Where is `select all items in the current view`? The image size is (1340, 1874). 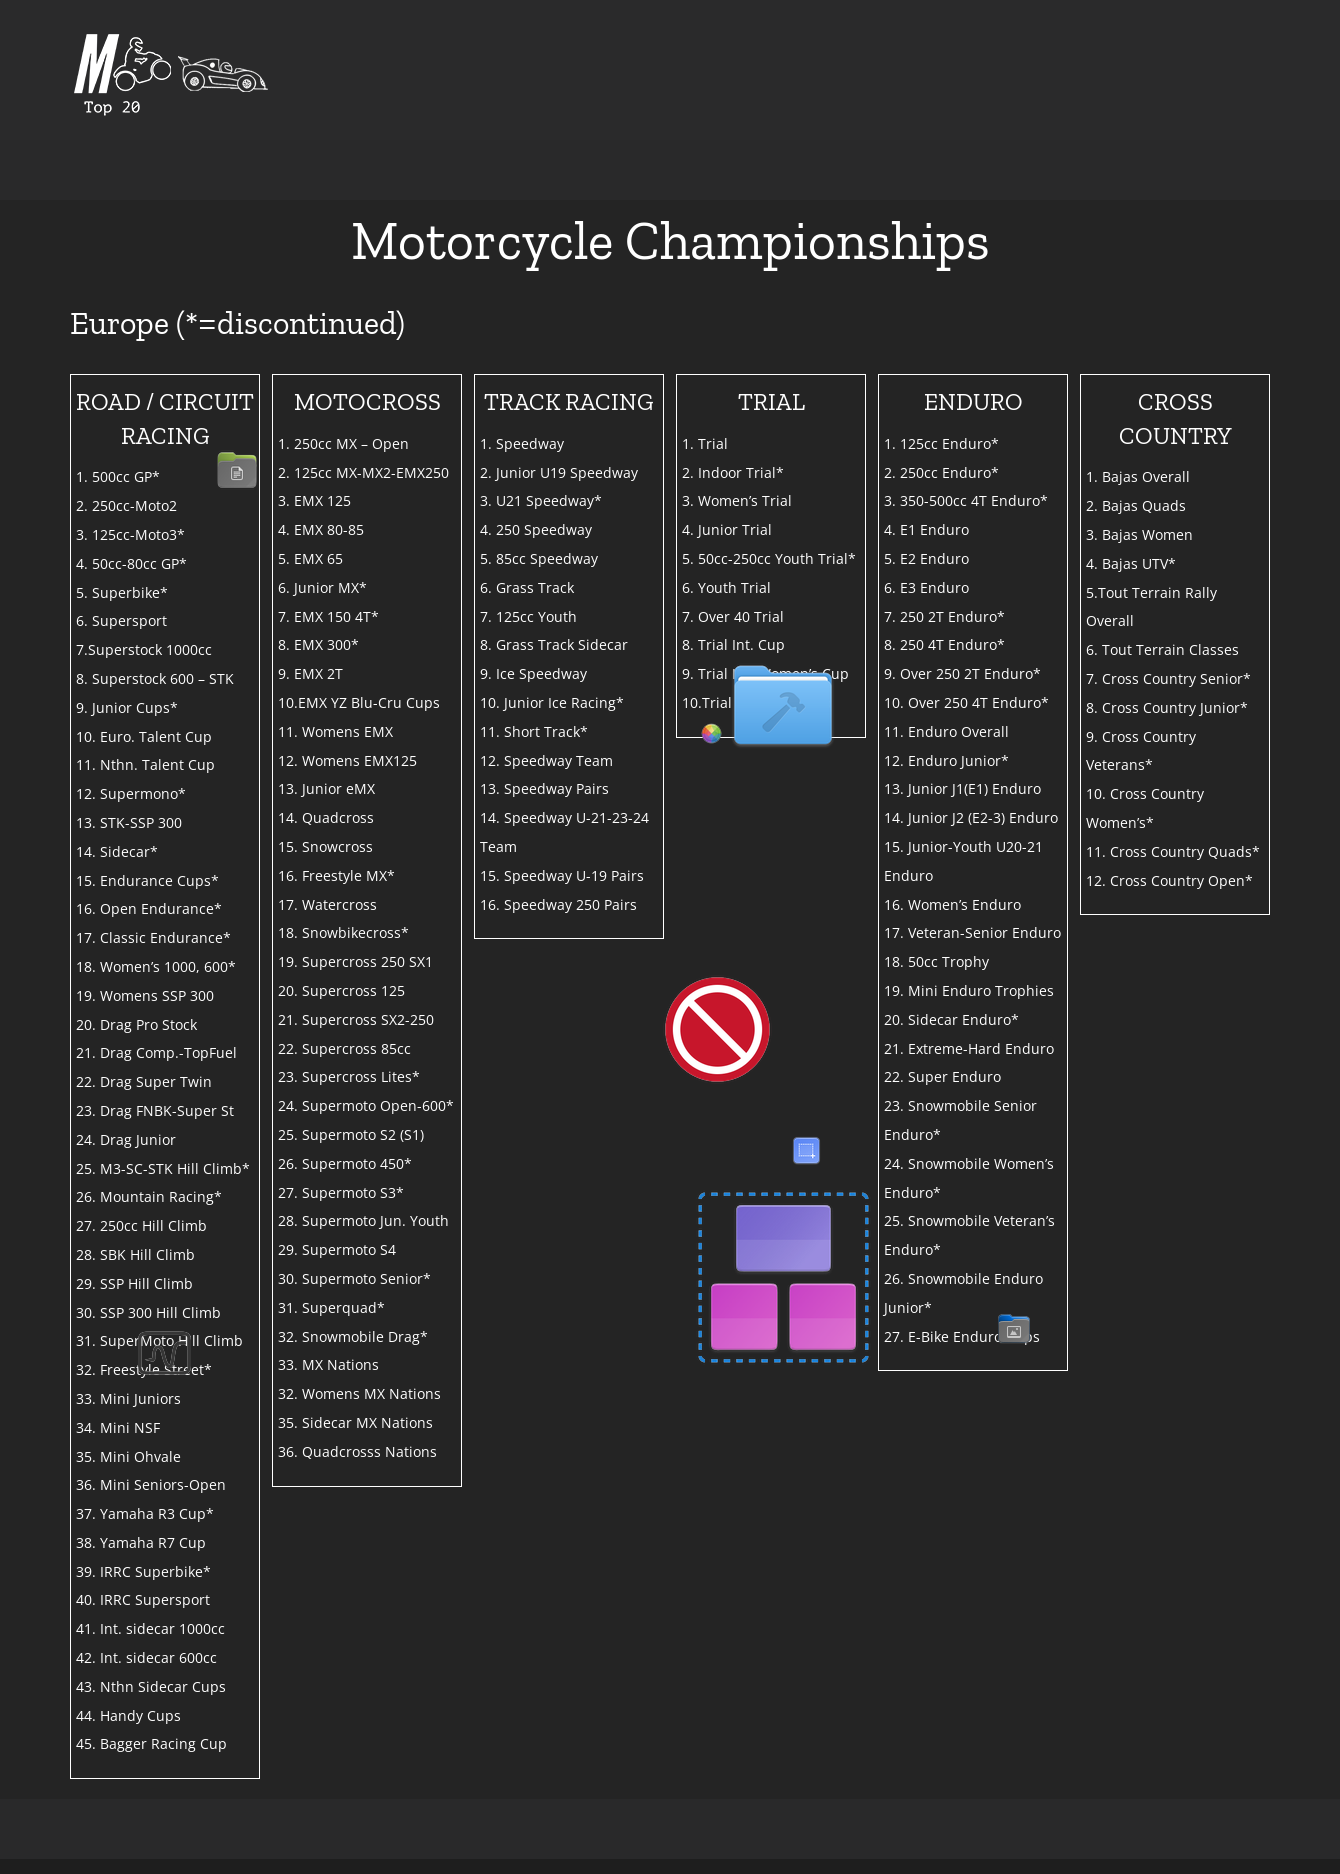
select all items in the current view is located at coordinates (783, 1277).